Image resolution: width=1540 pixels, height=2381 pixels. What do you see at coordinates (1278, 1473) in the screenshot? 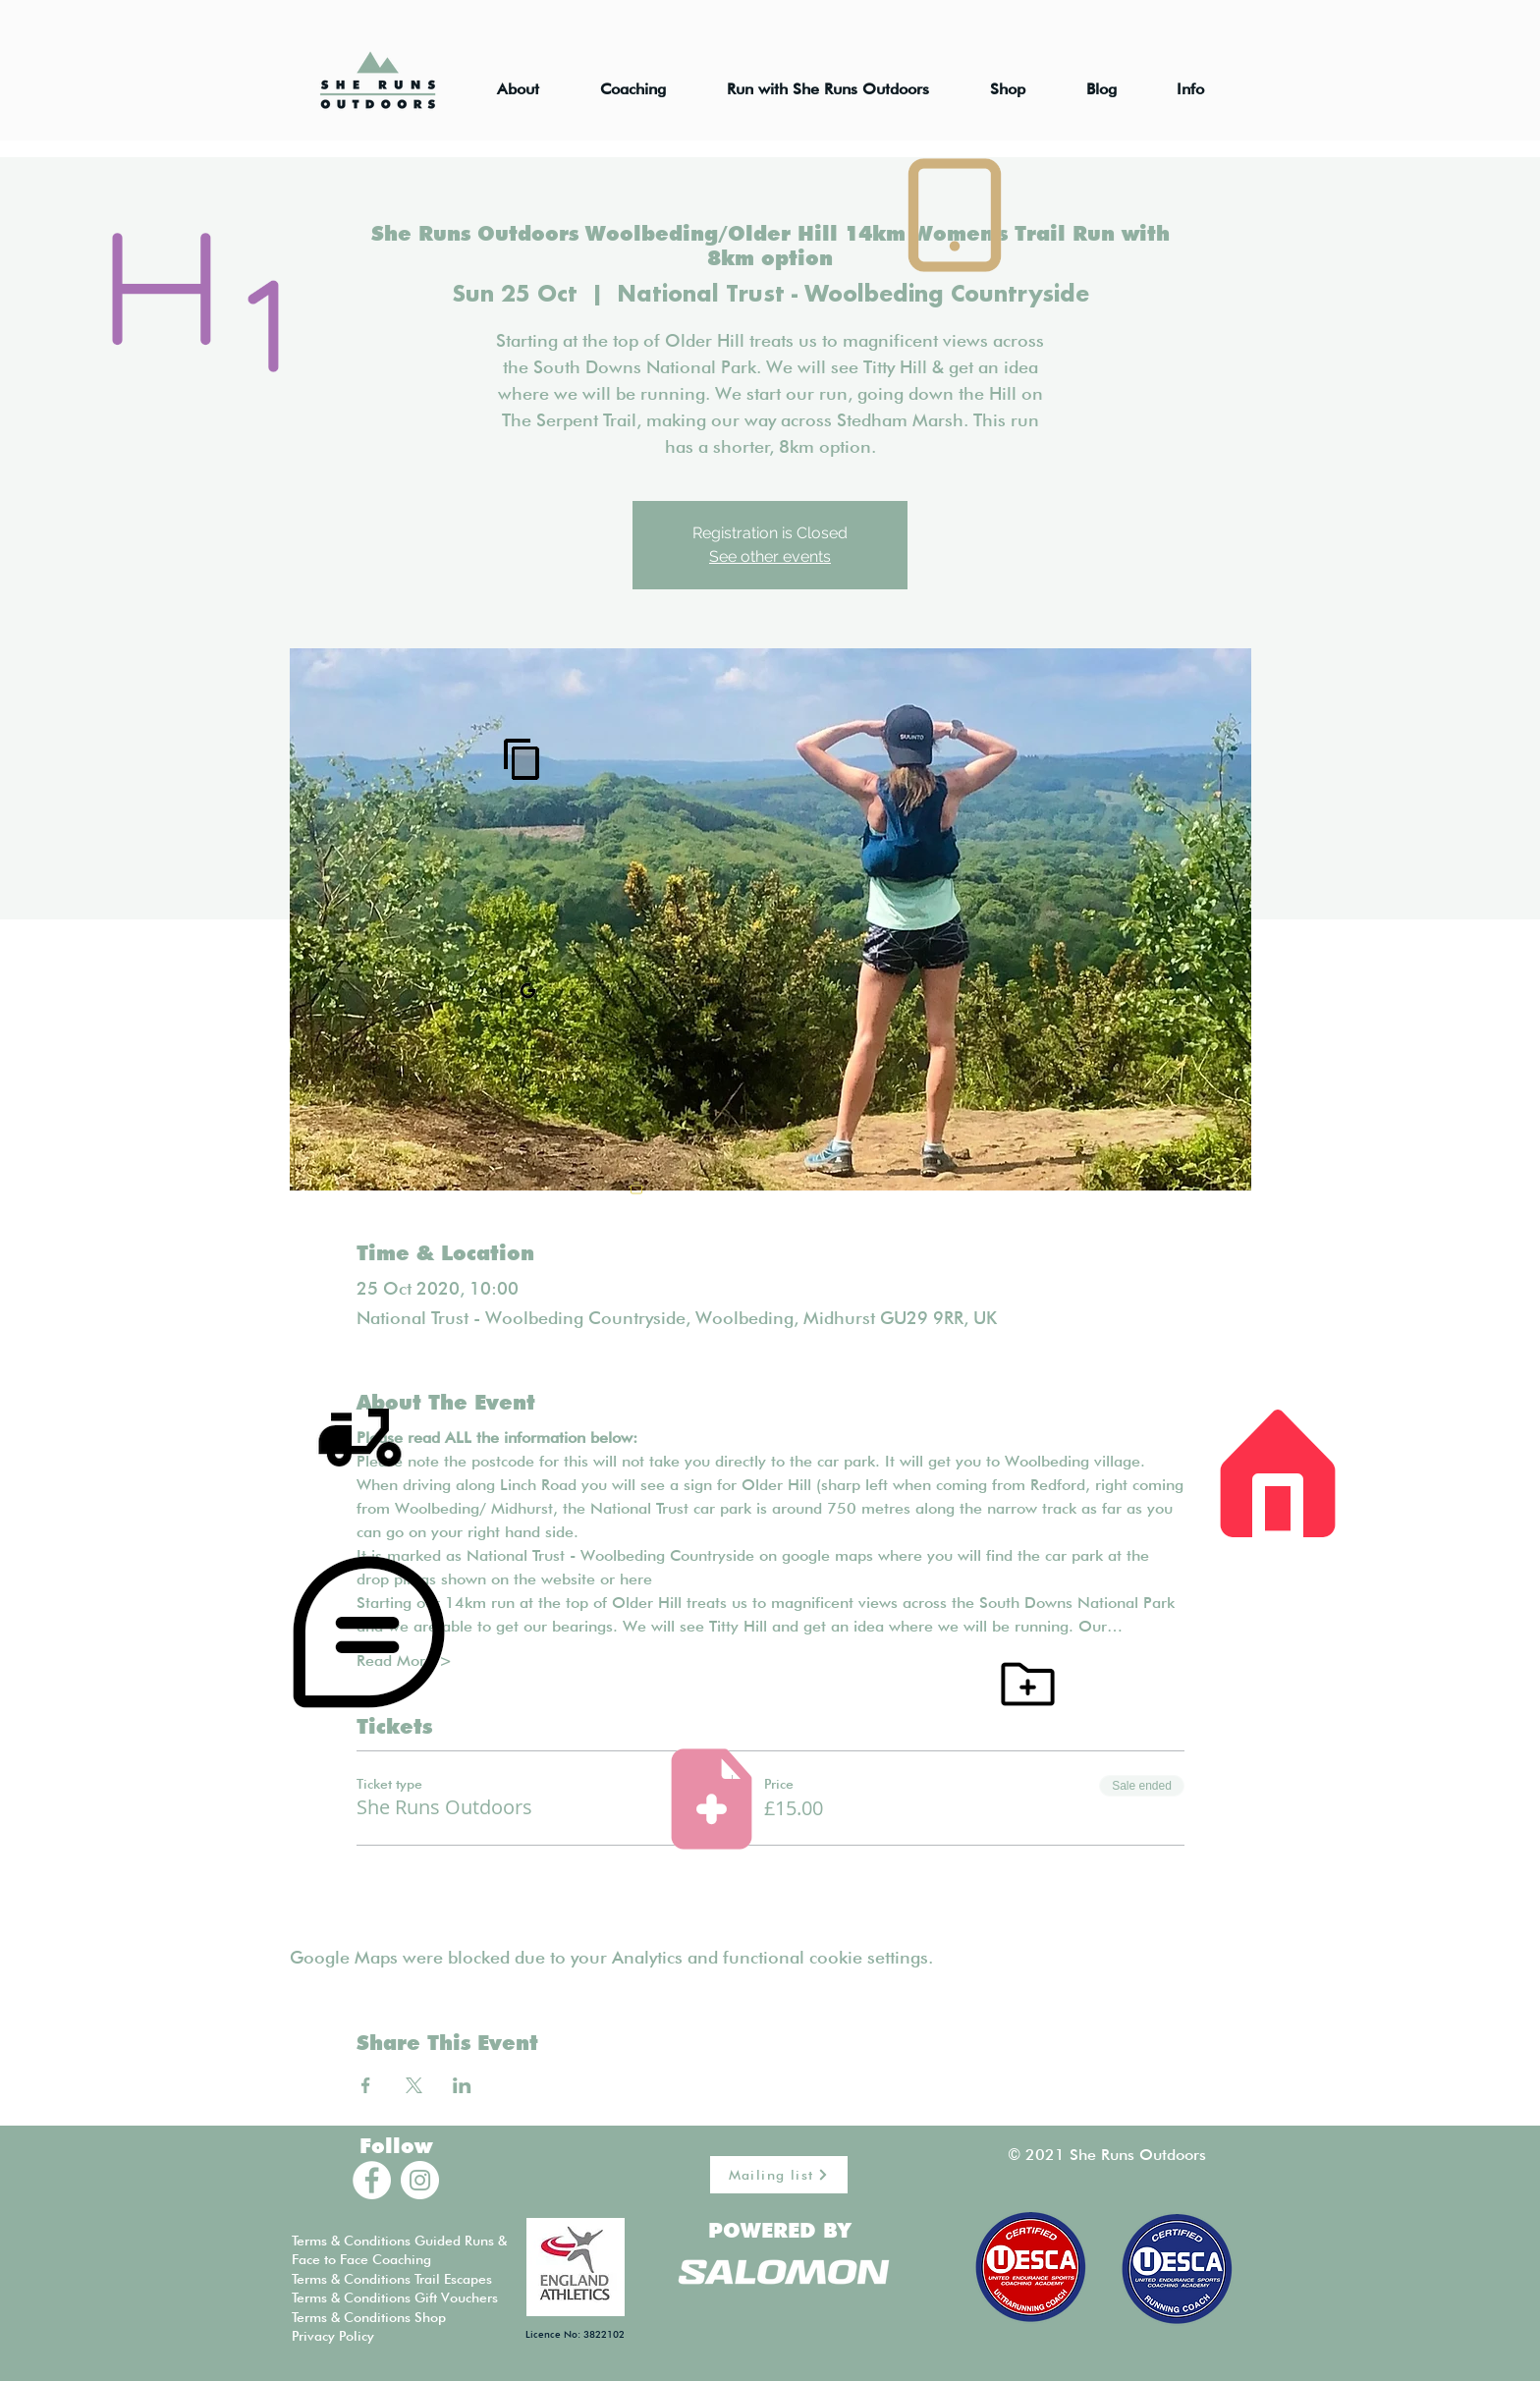
I see `navigate to home screen` at bounding box center [1278, 1473].